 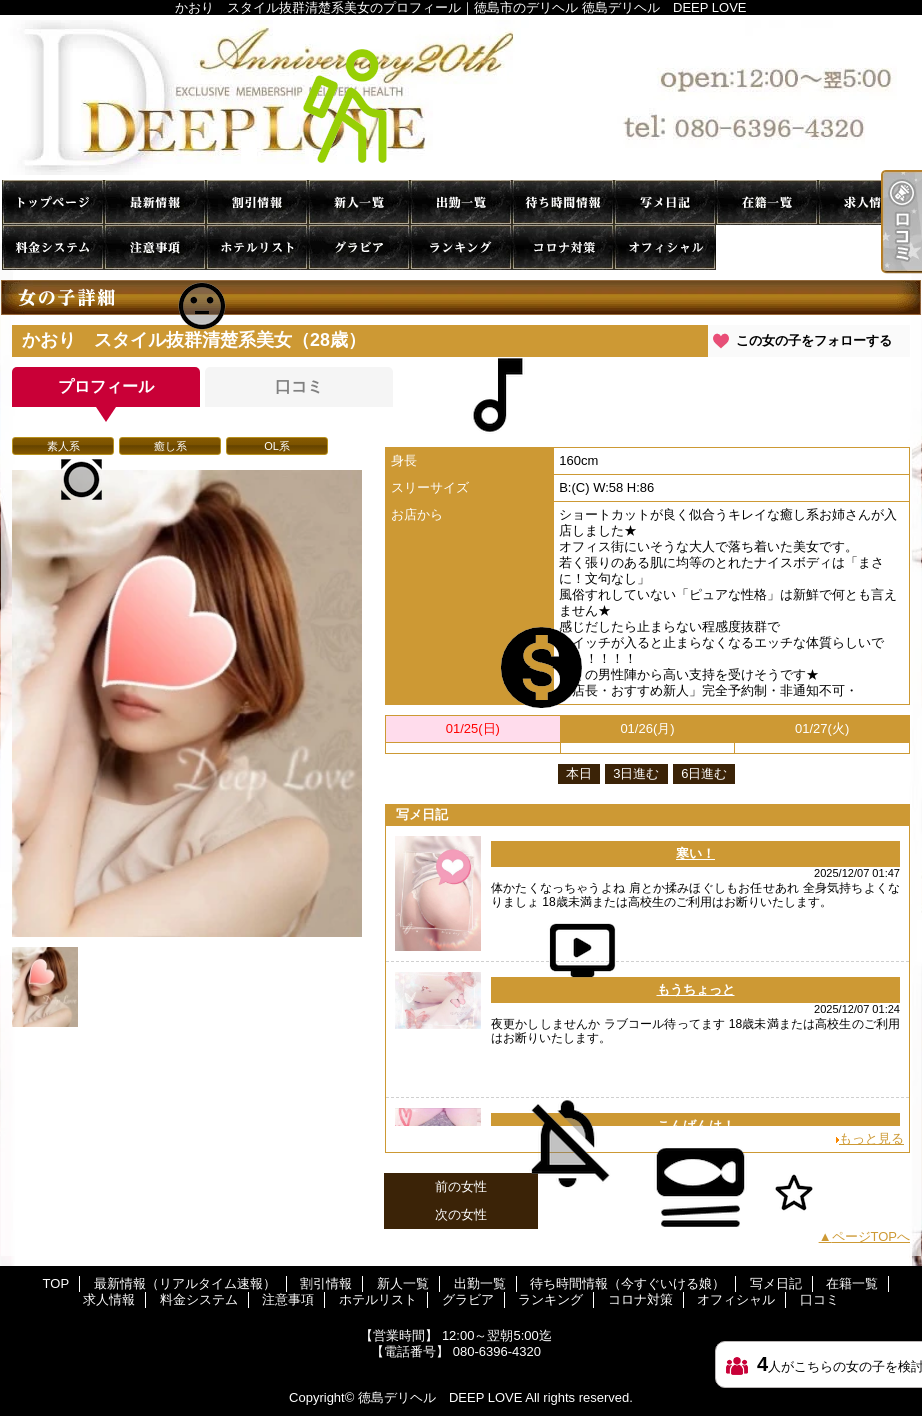 I want to click on add to favorites, so click(x=794, y=1193).